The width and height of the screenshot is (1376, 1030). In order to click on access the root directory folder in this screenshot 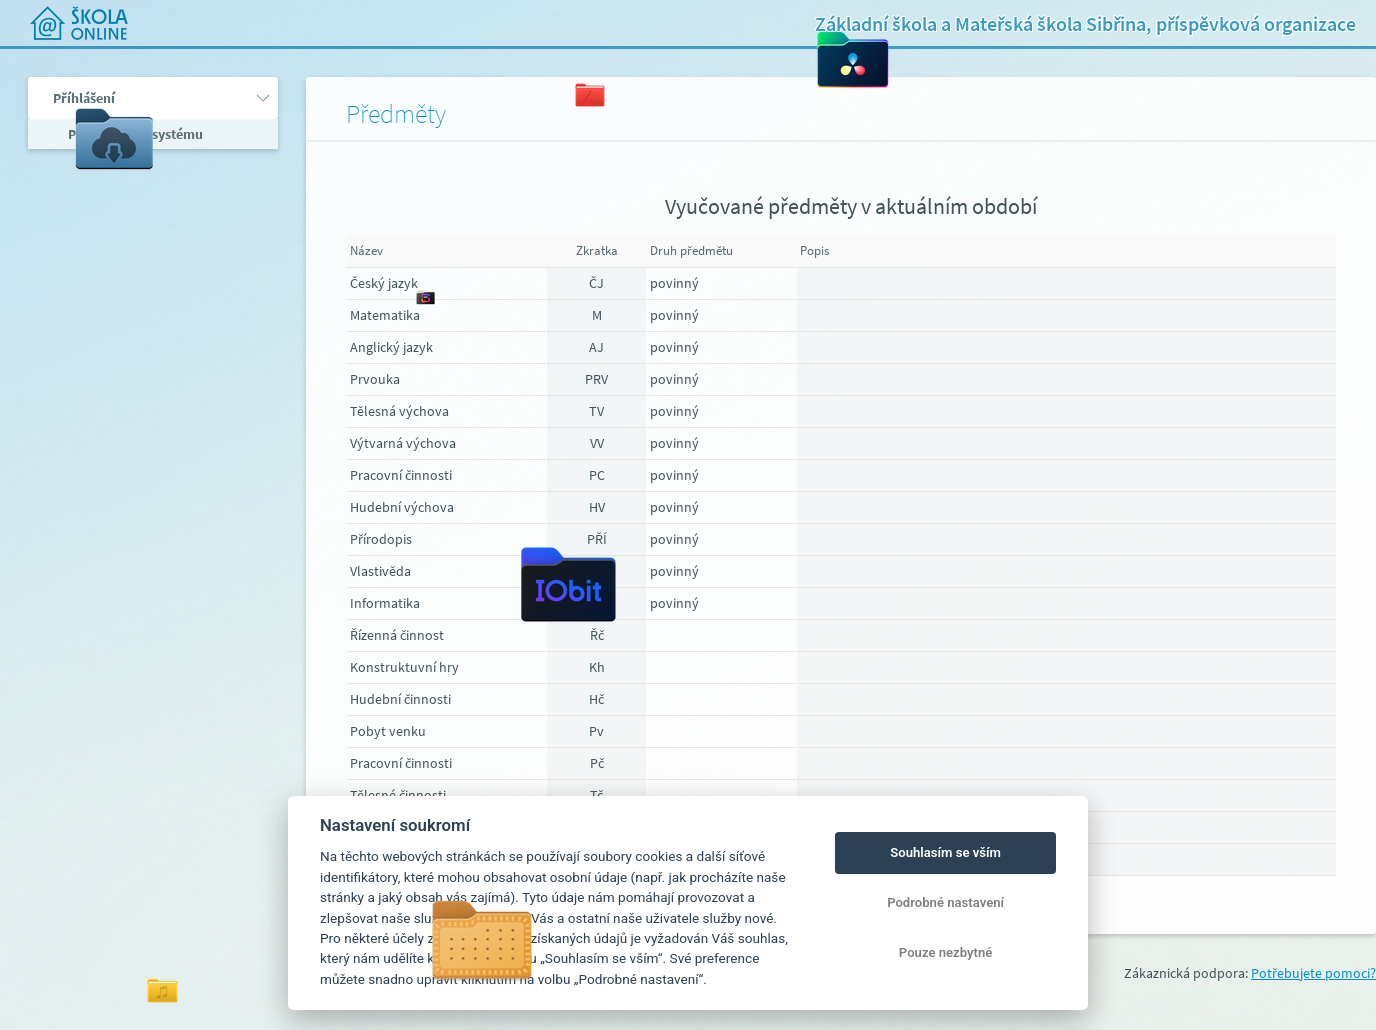, I will do `click(590, 95)`.